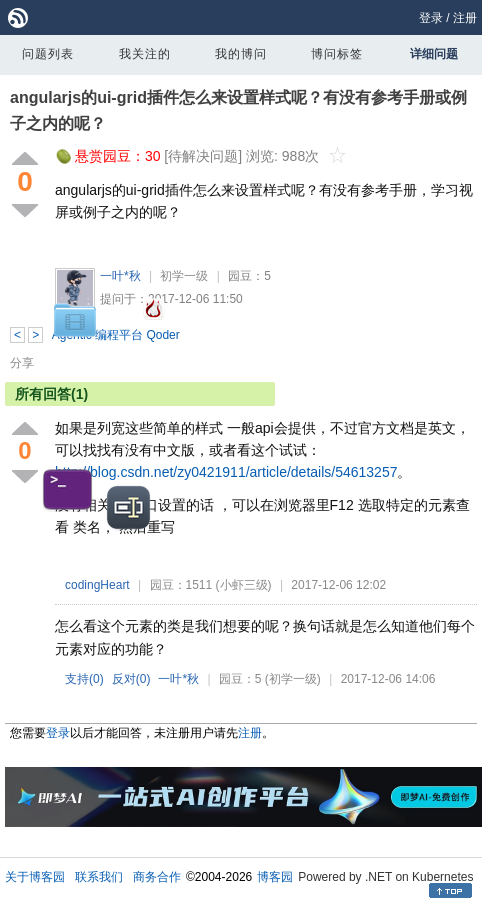 This screenshot has width=482, height=913. What do you see at coordinates (67, 489) in the screenshot?
I see `open root terminal with administrator privileges` at bounding box center [67, 489].